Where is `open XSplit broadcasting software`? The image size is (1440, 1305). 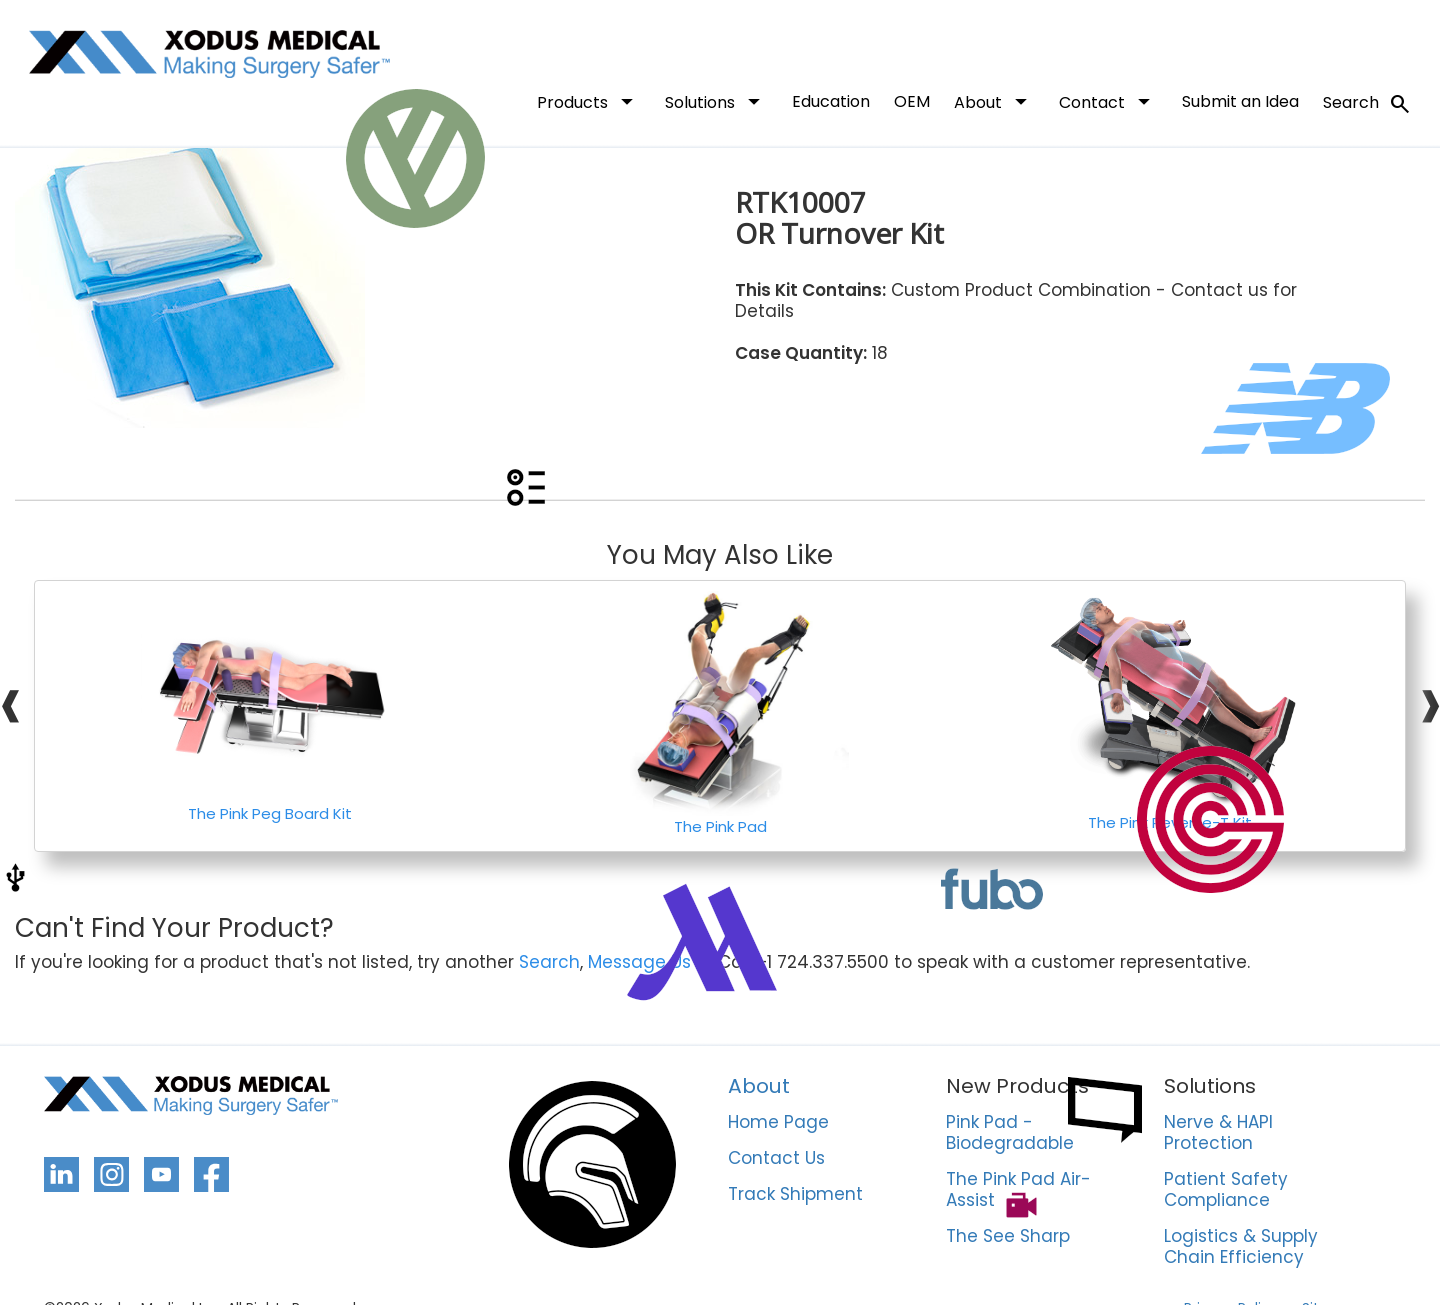
open XSplit broadcasting software is located at coordinates (1105, 1110).